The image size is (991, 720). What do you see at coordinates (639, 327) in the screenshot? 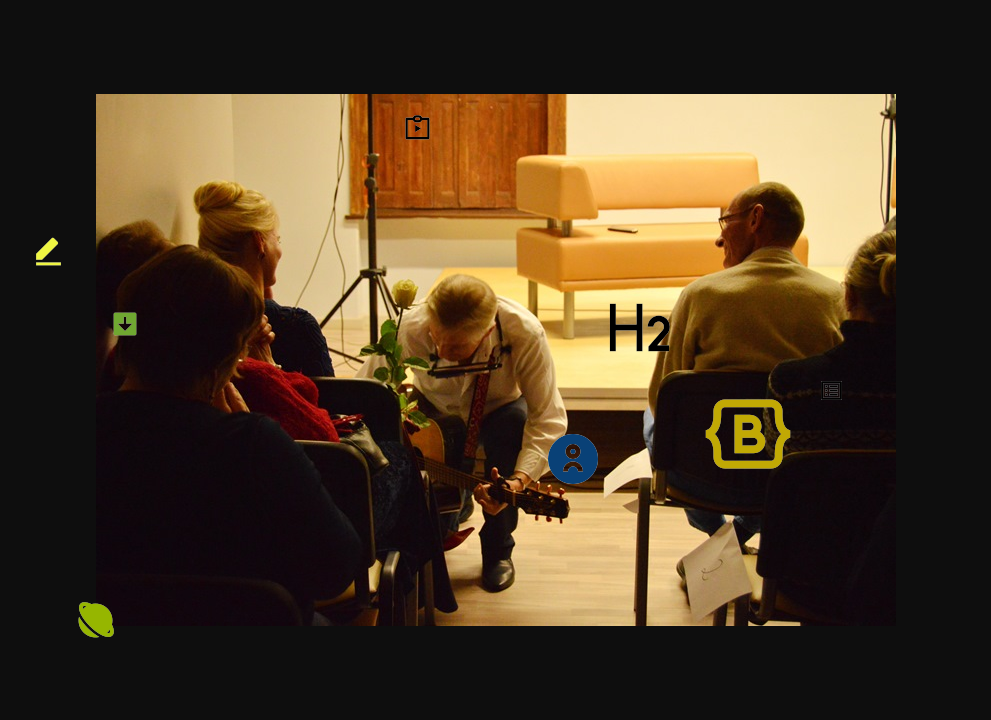
I see `format text as heading level 2` at bounding box center [639, 327].